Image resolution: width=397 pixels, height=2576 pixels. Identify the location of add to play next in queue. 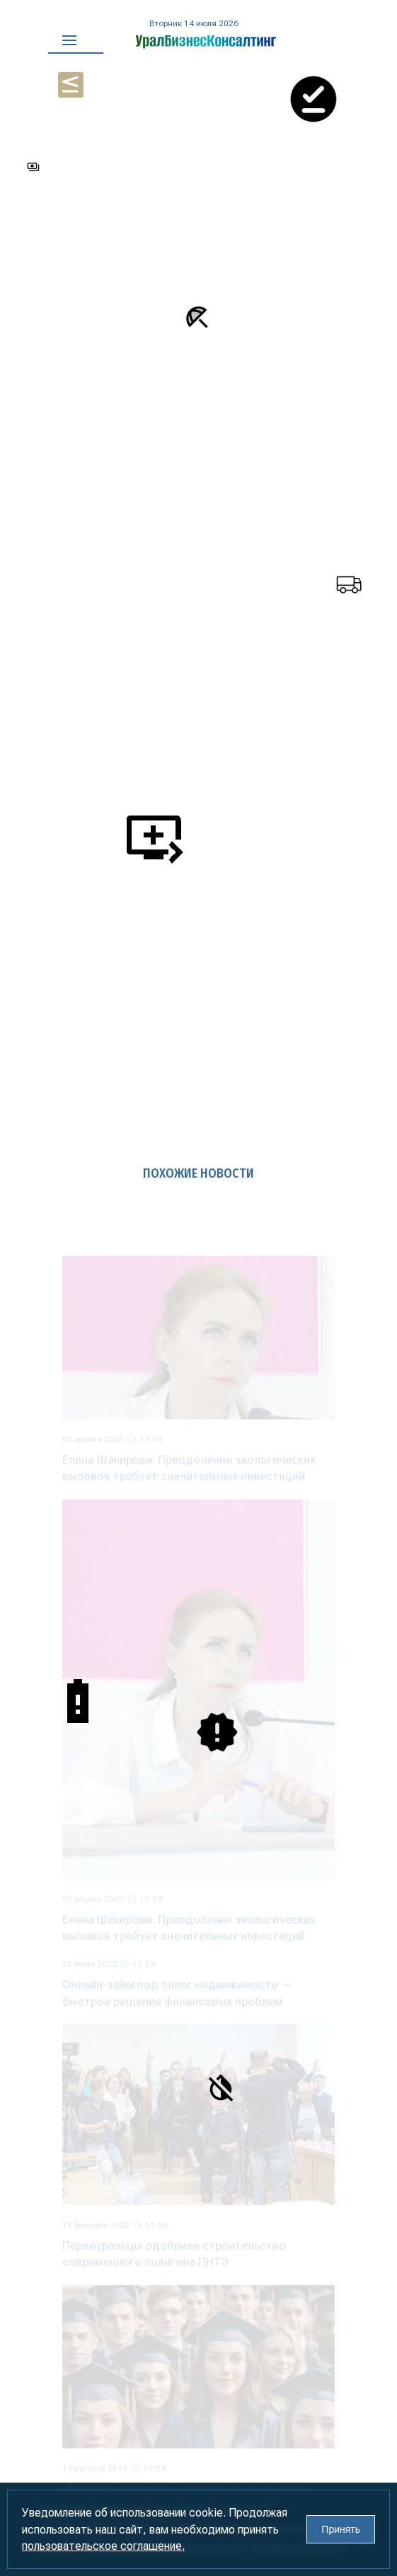
(154, 837).